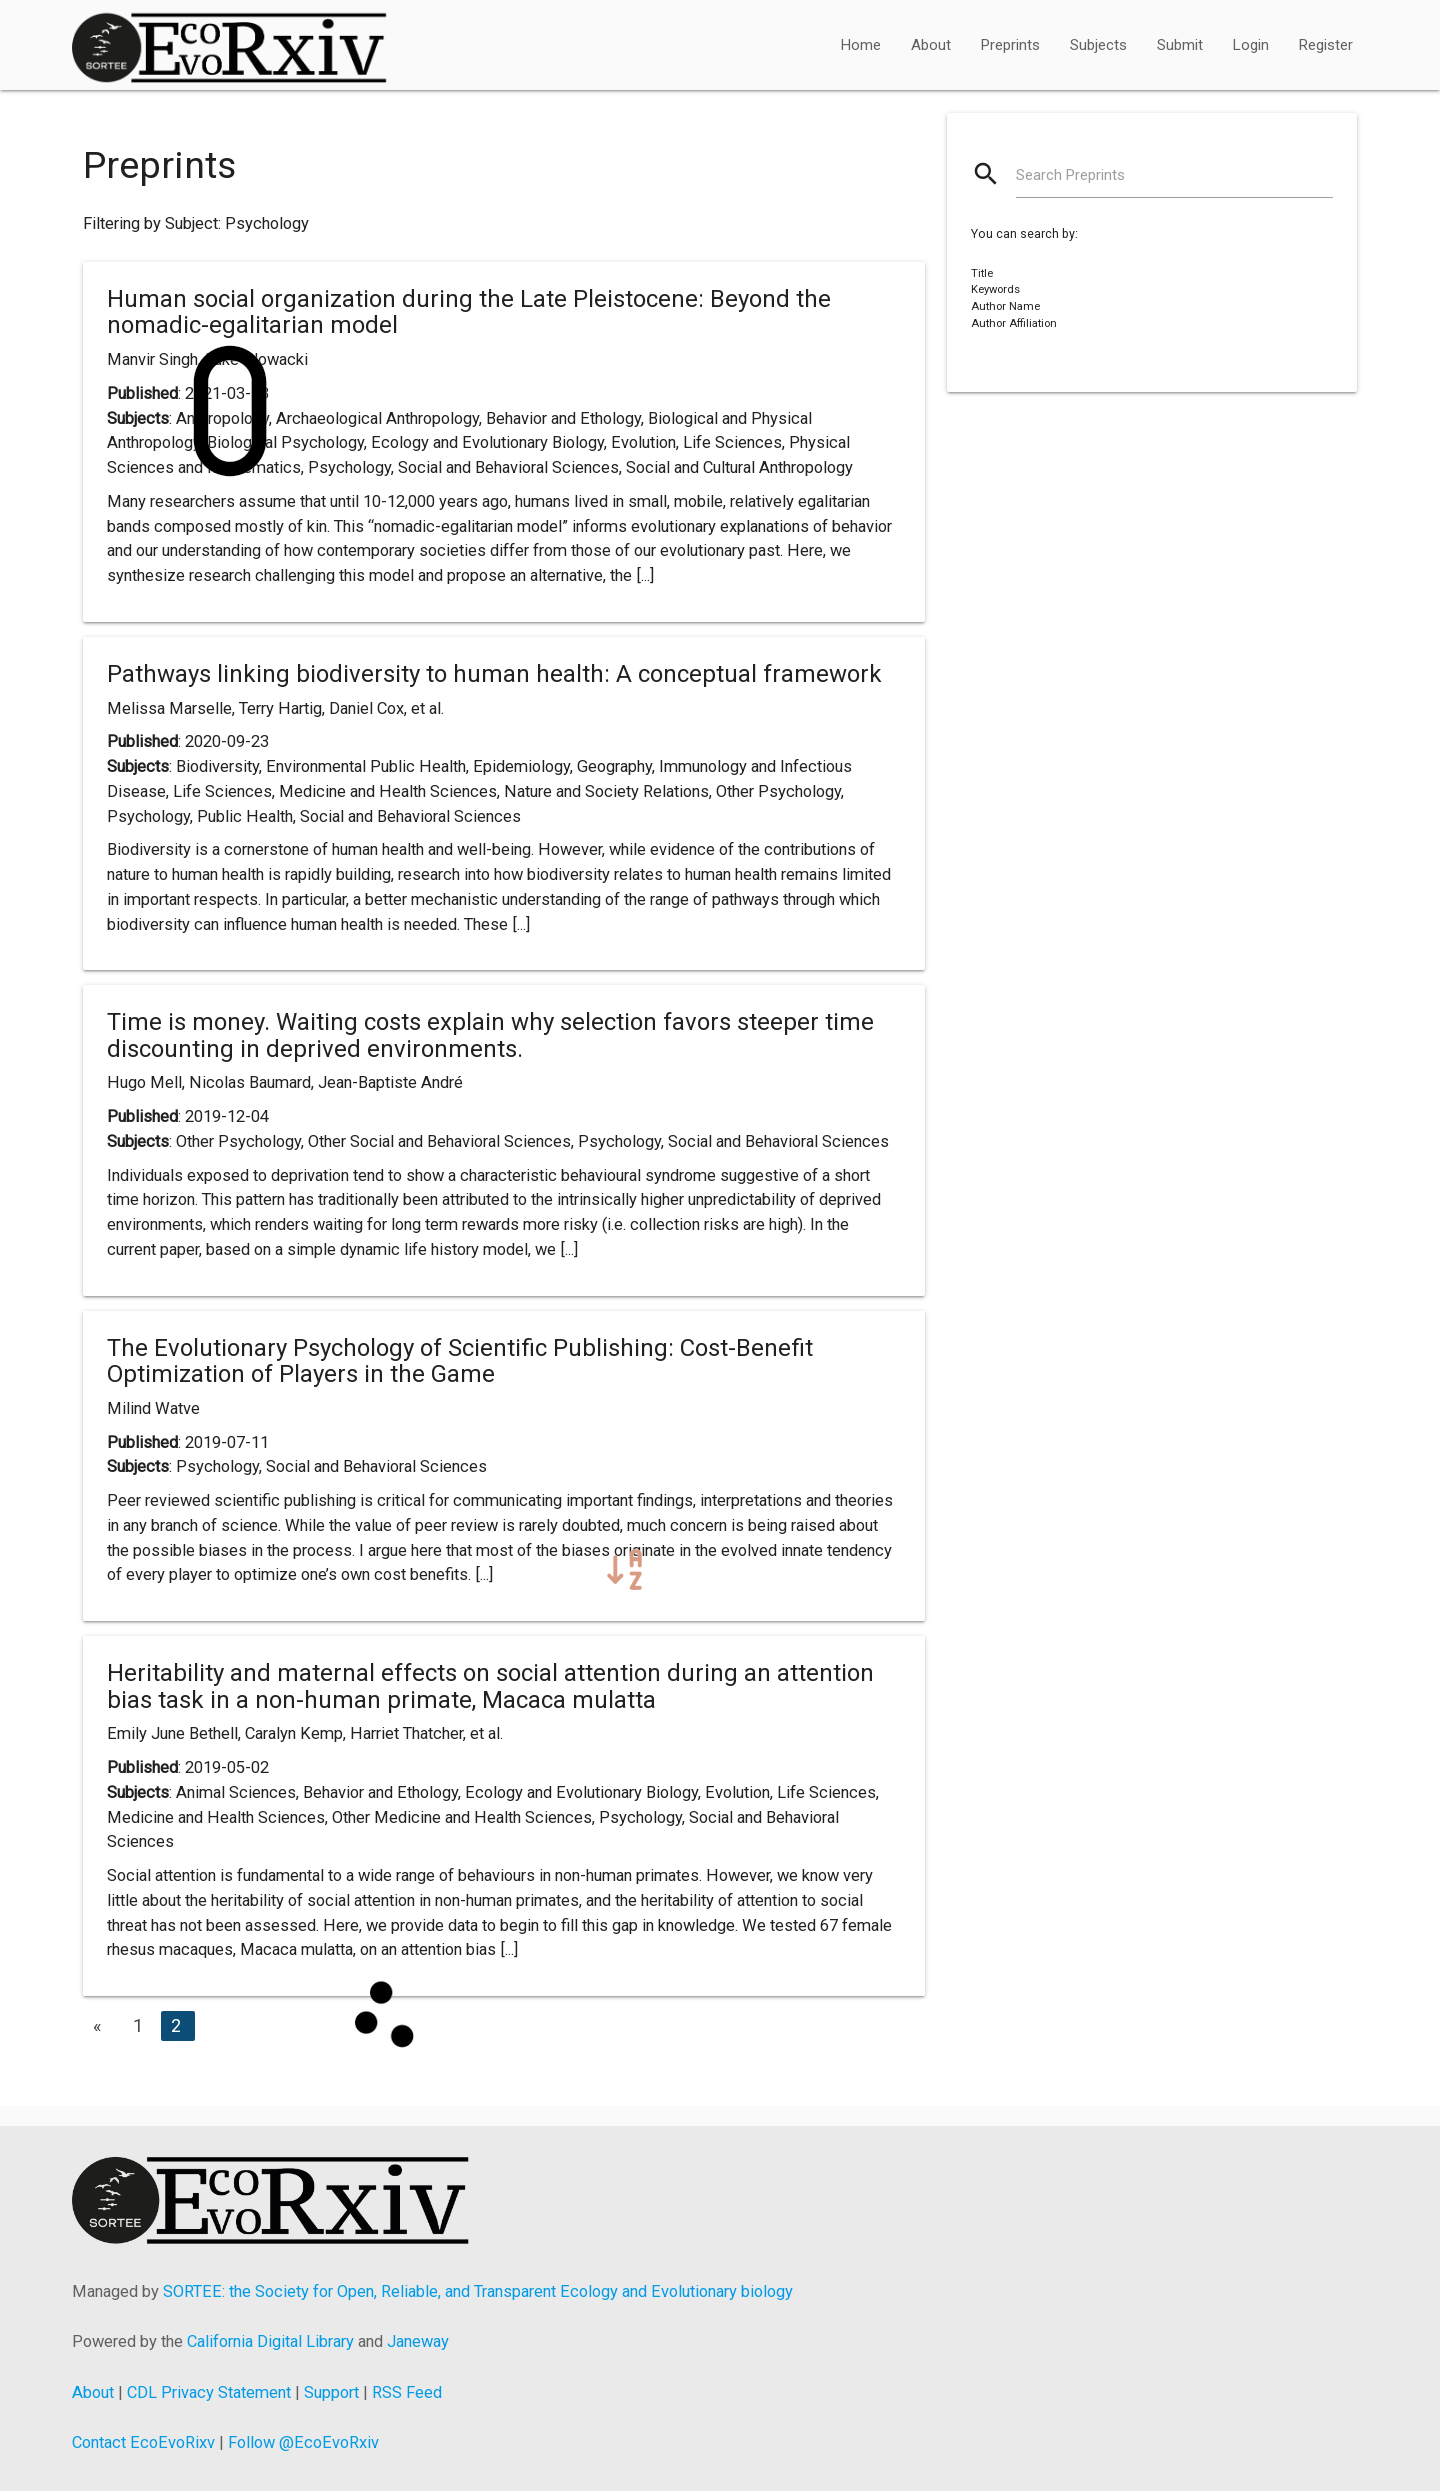  What do you see at coordinates (385, 2015) in the screenshot?
I see `view data as a scatter plot chart` at bounding box center [385, 2015].